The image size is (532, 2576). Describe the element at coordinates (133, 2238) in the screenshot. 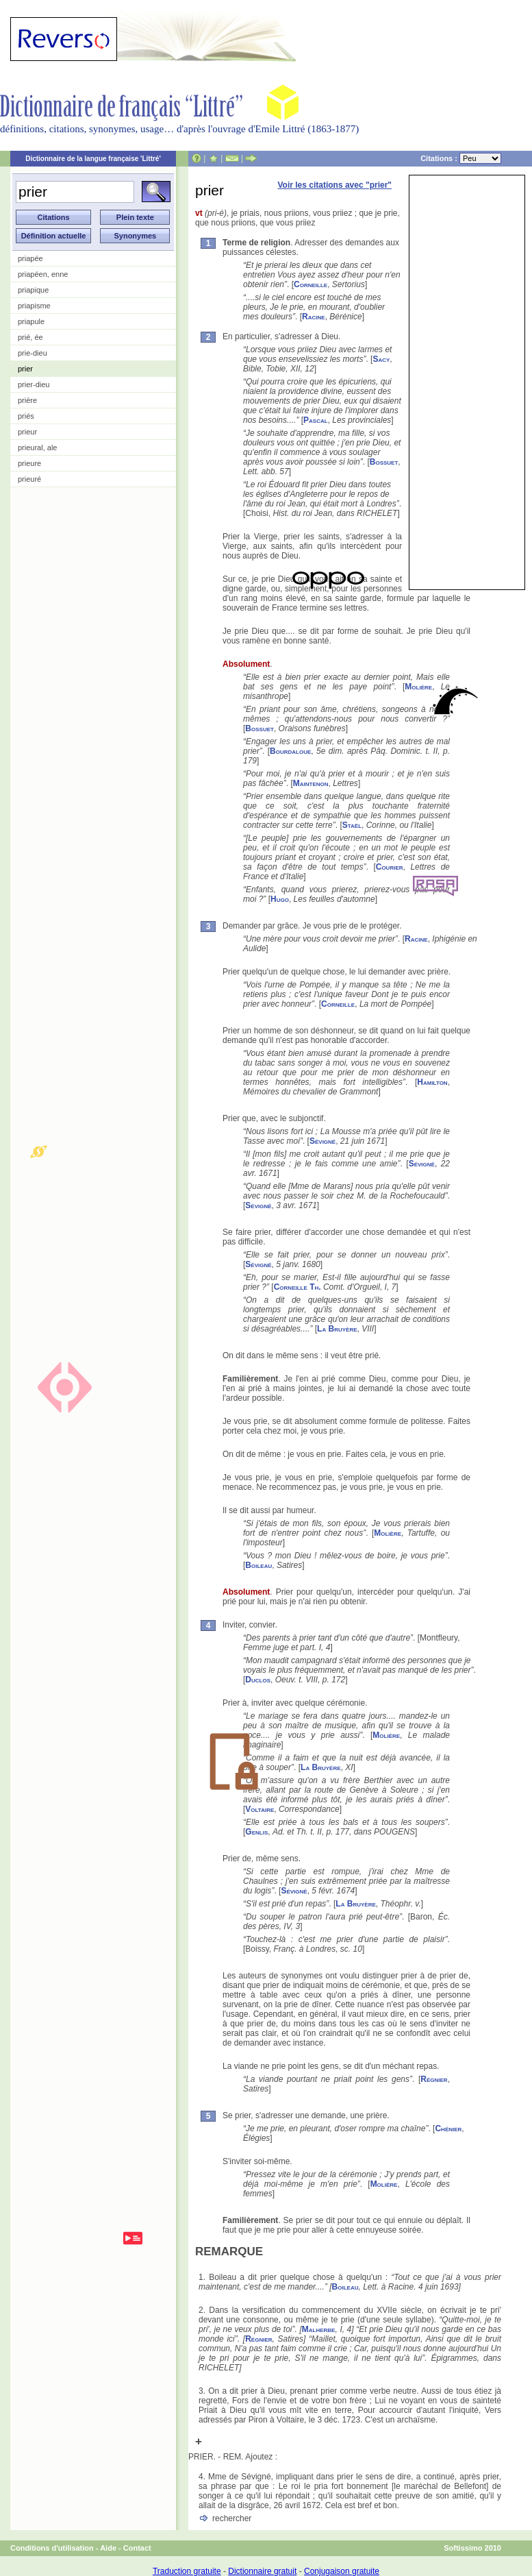

I see `PreMiD logo - indicates Discord rich presence integration` at that location.